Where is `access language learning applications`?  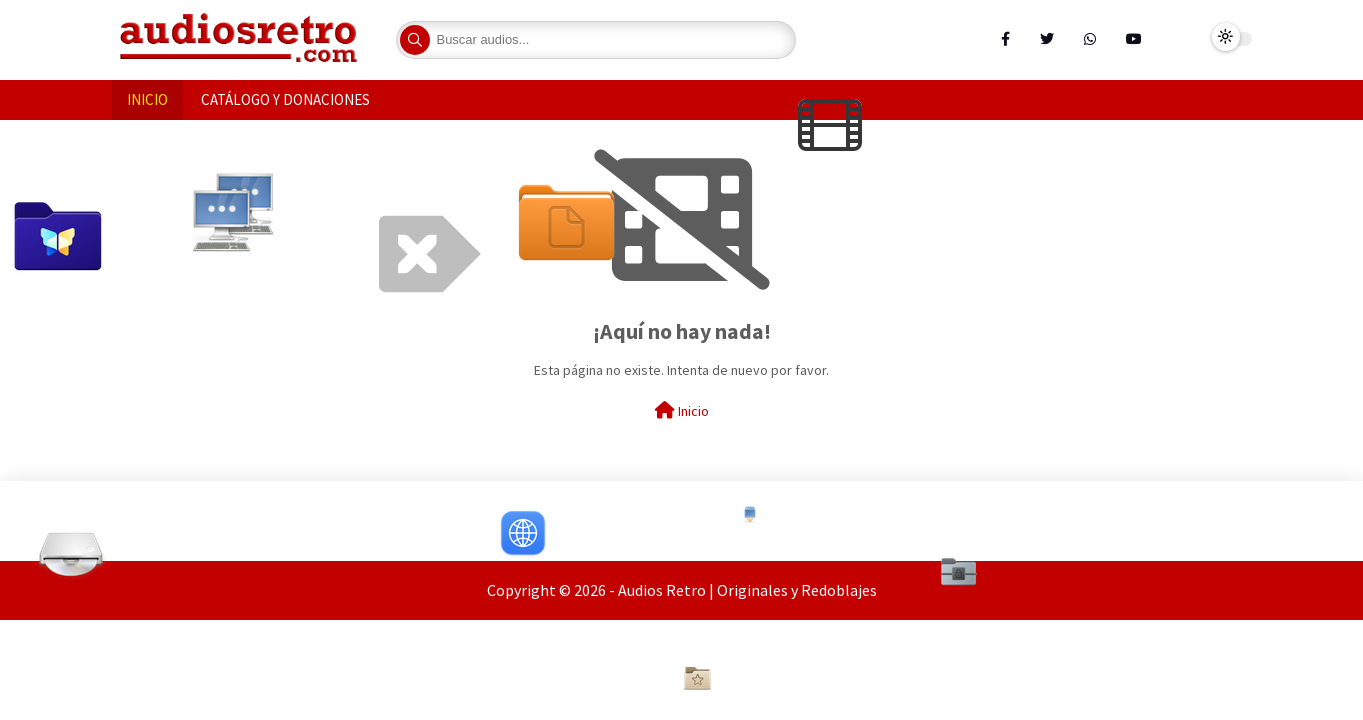 access language learning applications is located at coordinates (523, 533).